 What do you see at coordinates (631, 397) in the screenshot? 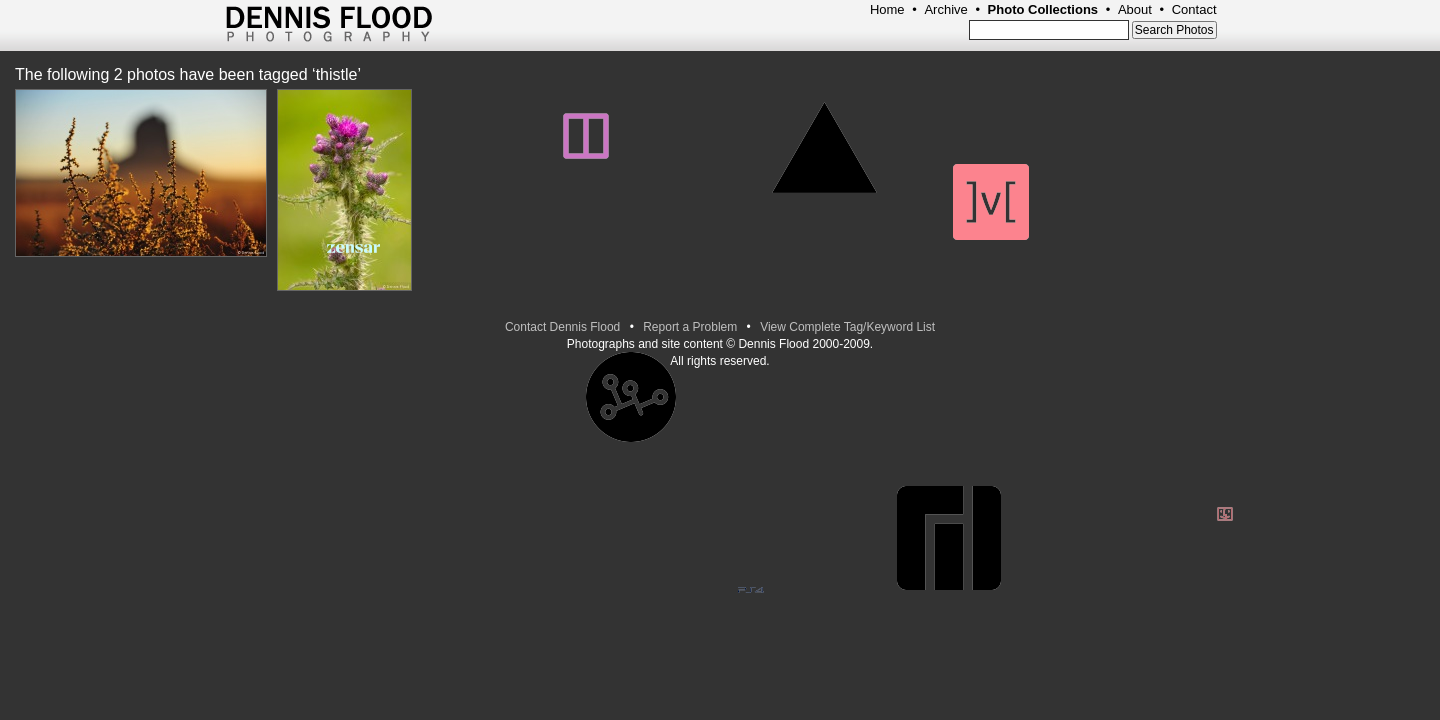
I see `open namuwiki website` at bounding box center [631, 397].